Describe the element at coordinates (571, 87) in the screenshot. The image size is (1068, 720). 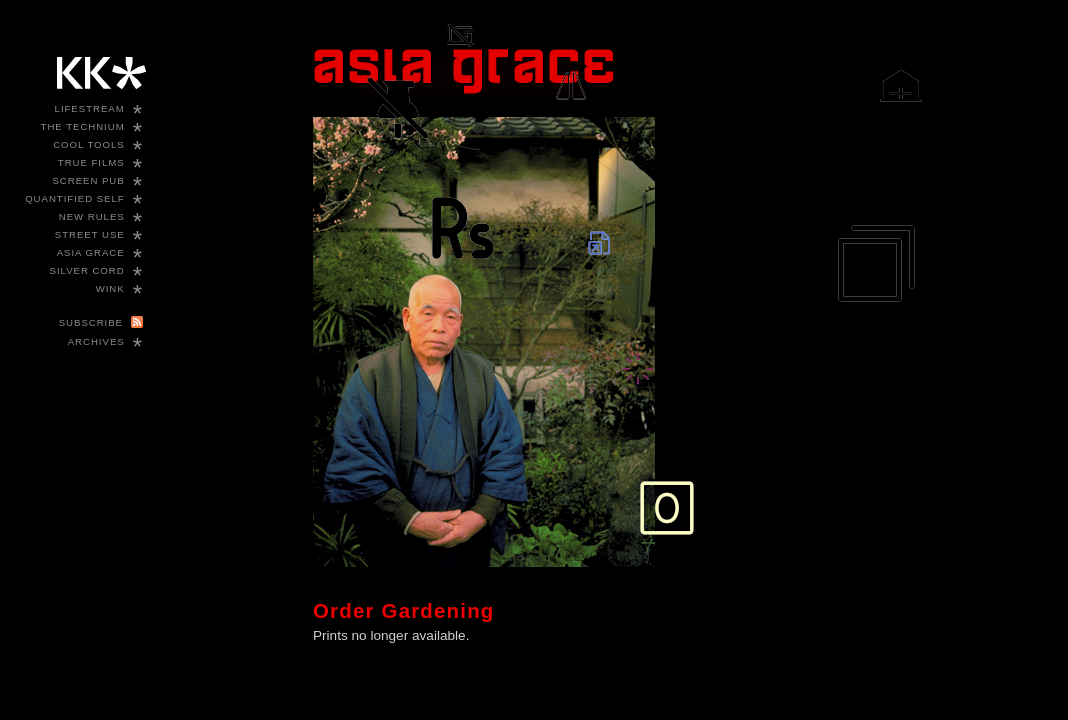
I see `flip image horizontally` at that location.